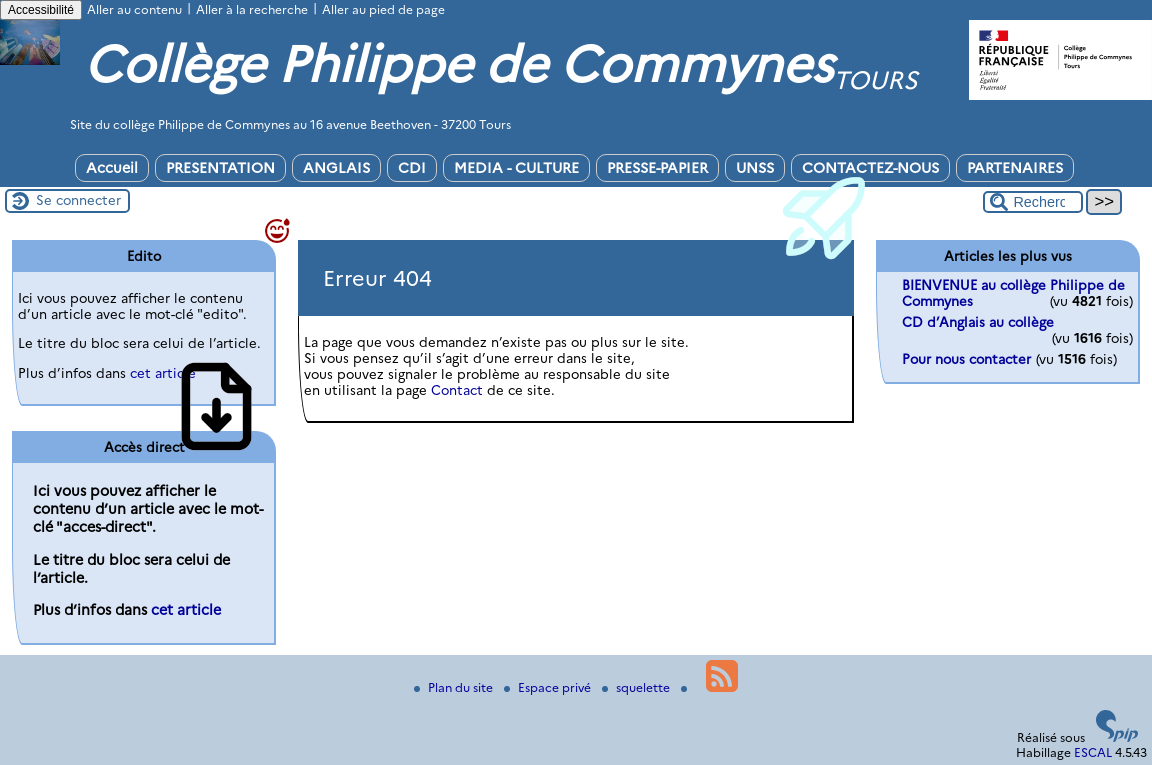  Describe the element at coordinates (825, 216) in the screenshot. I see `launch or deploy a project` at that location.